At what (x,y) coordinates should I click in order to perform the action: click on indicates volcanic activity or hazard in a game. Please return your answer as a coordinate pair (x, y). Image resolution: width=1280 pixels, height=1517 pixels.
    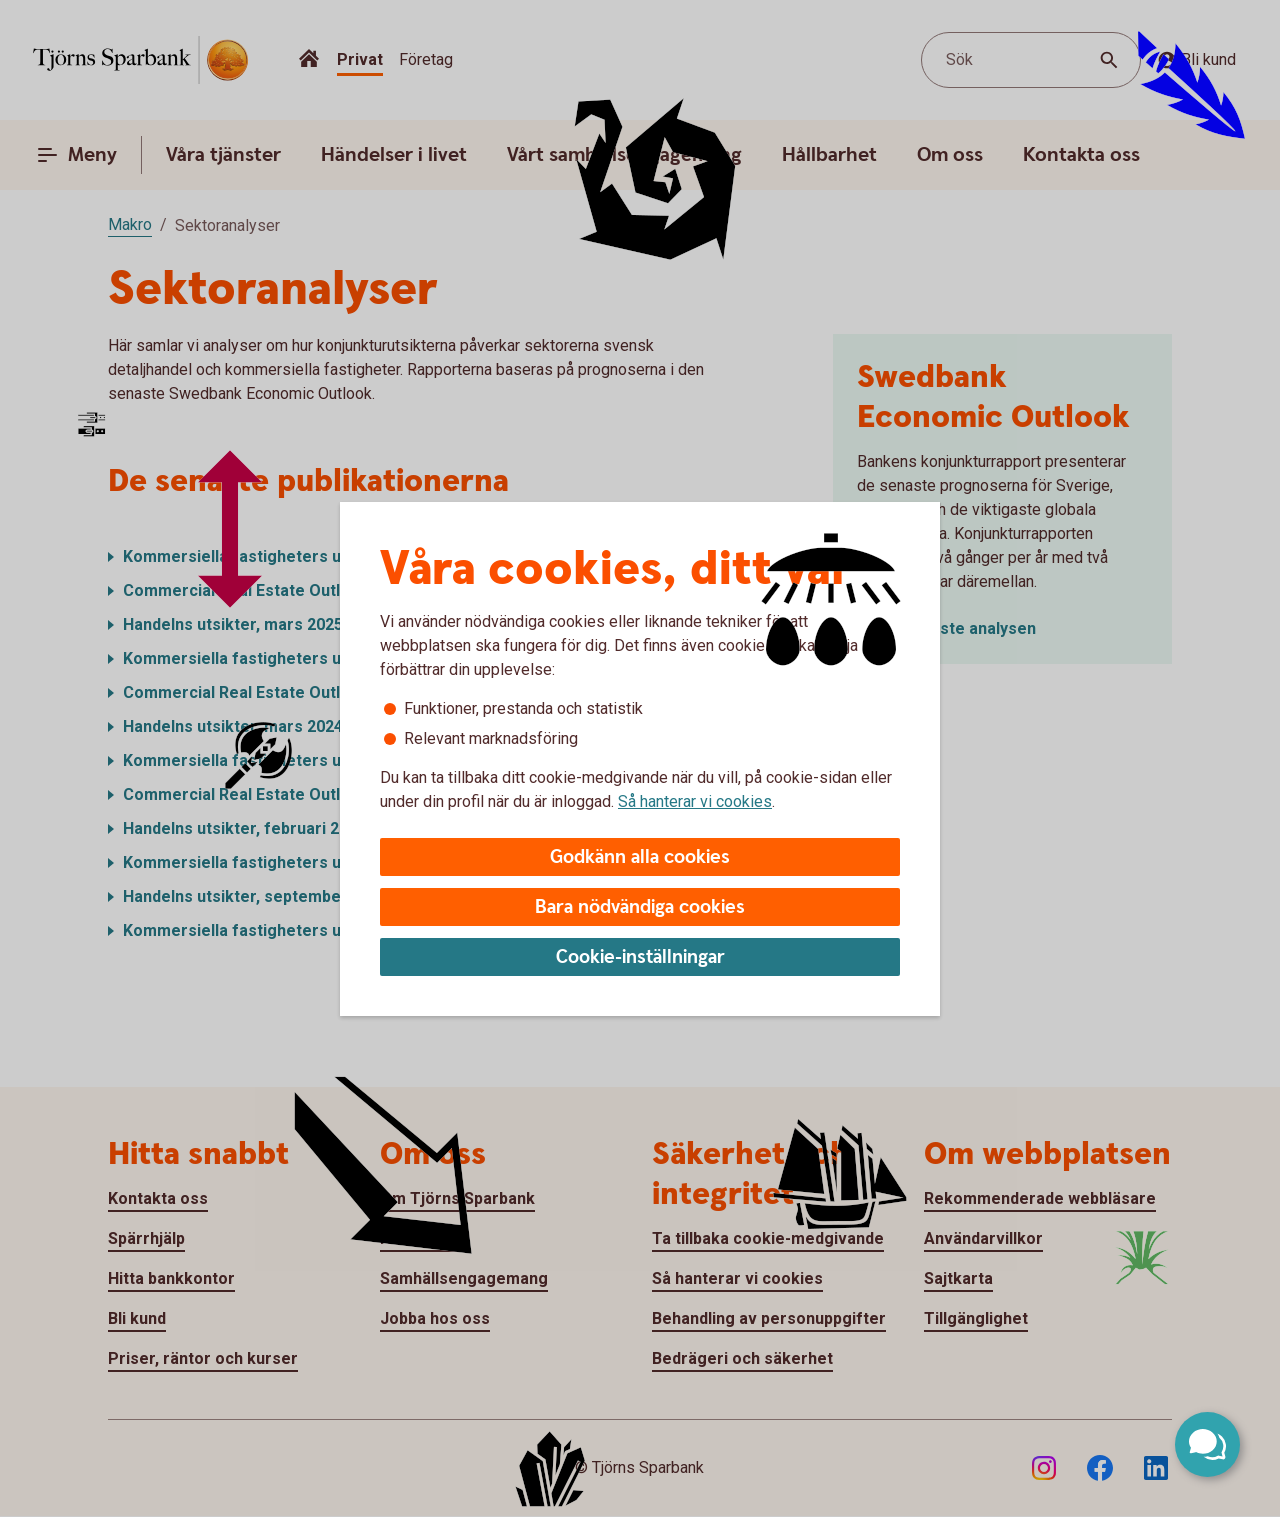
    Looking at the image, I should click on (1141, 1257).